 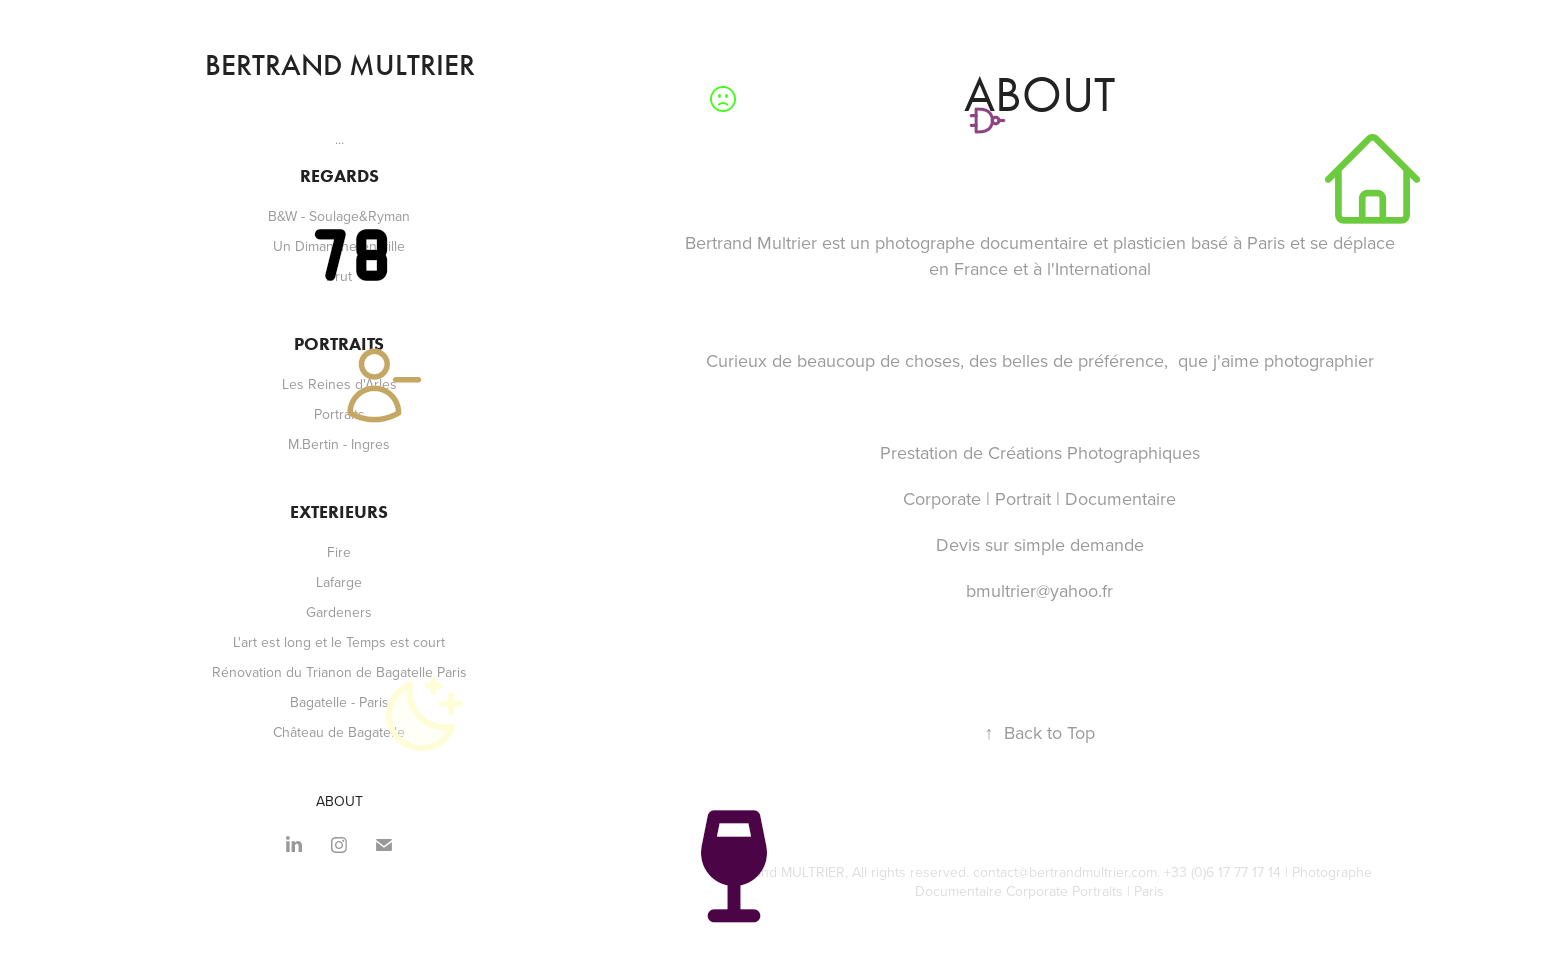 What do you see at coordinates (351, 255) in the screenshot?
I see `indicates item number 78 in a list or sequence` at bounding box center [351, 255].